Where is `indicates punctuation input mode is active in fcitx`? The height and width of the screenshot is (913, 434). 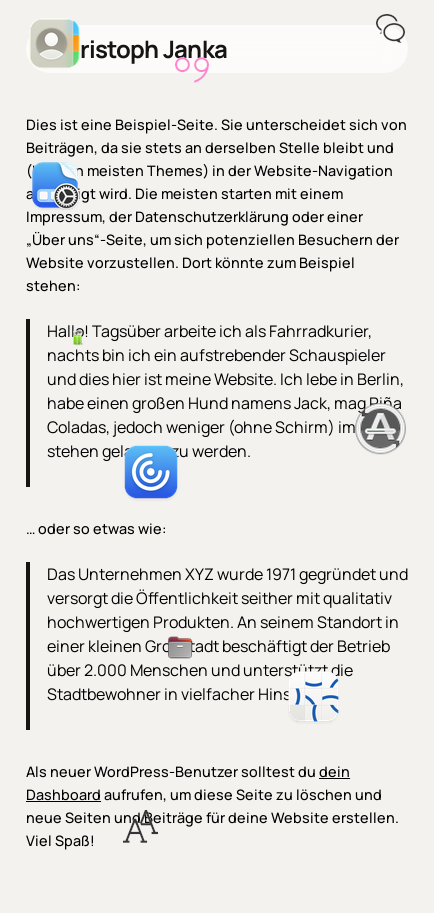
indicates punctuation input mode is active in fcitx is located at coordinates (192, 70).